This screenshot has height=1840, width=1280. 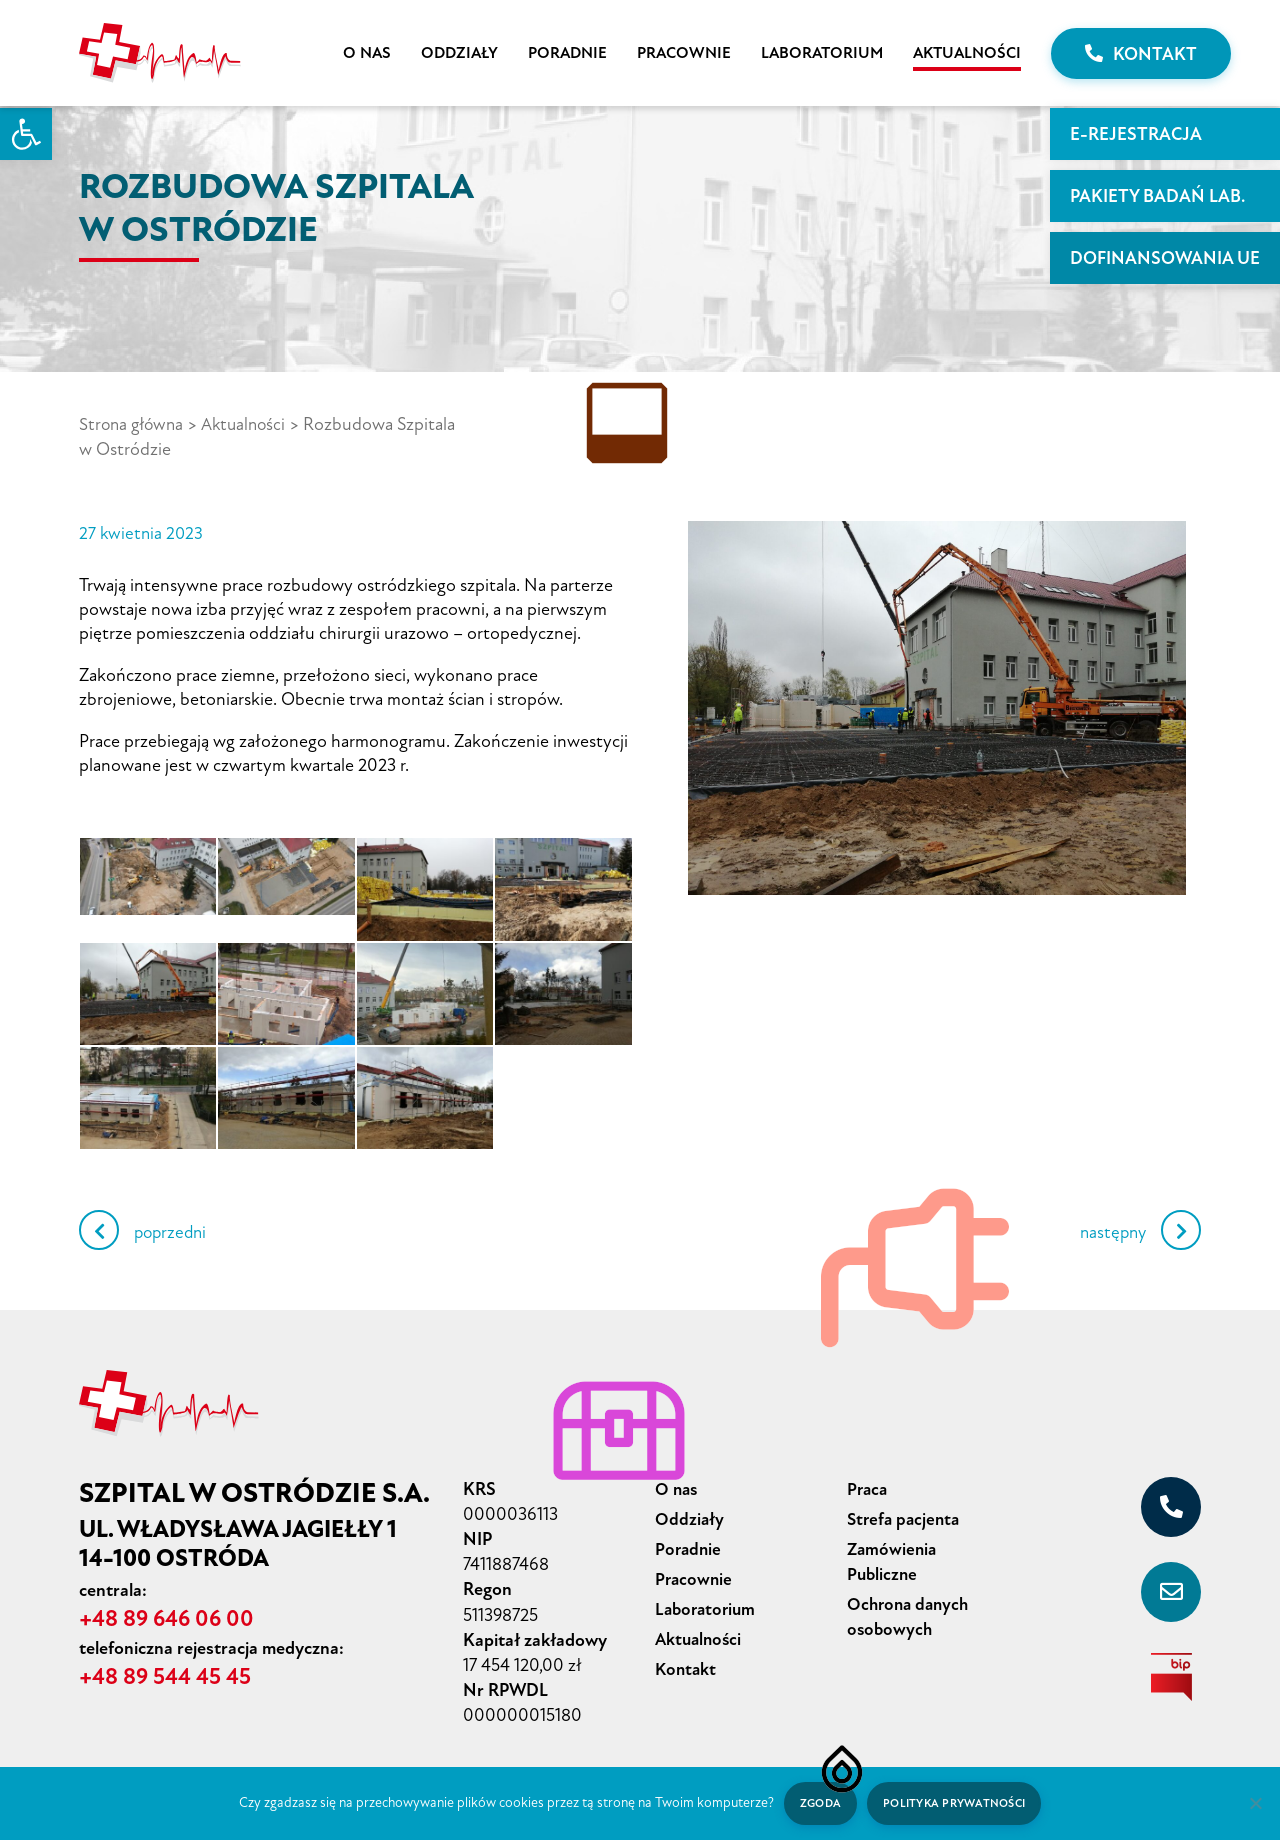 I want to click on toggle bottom panel visibility, so click(x=627, y=423).